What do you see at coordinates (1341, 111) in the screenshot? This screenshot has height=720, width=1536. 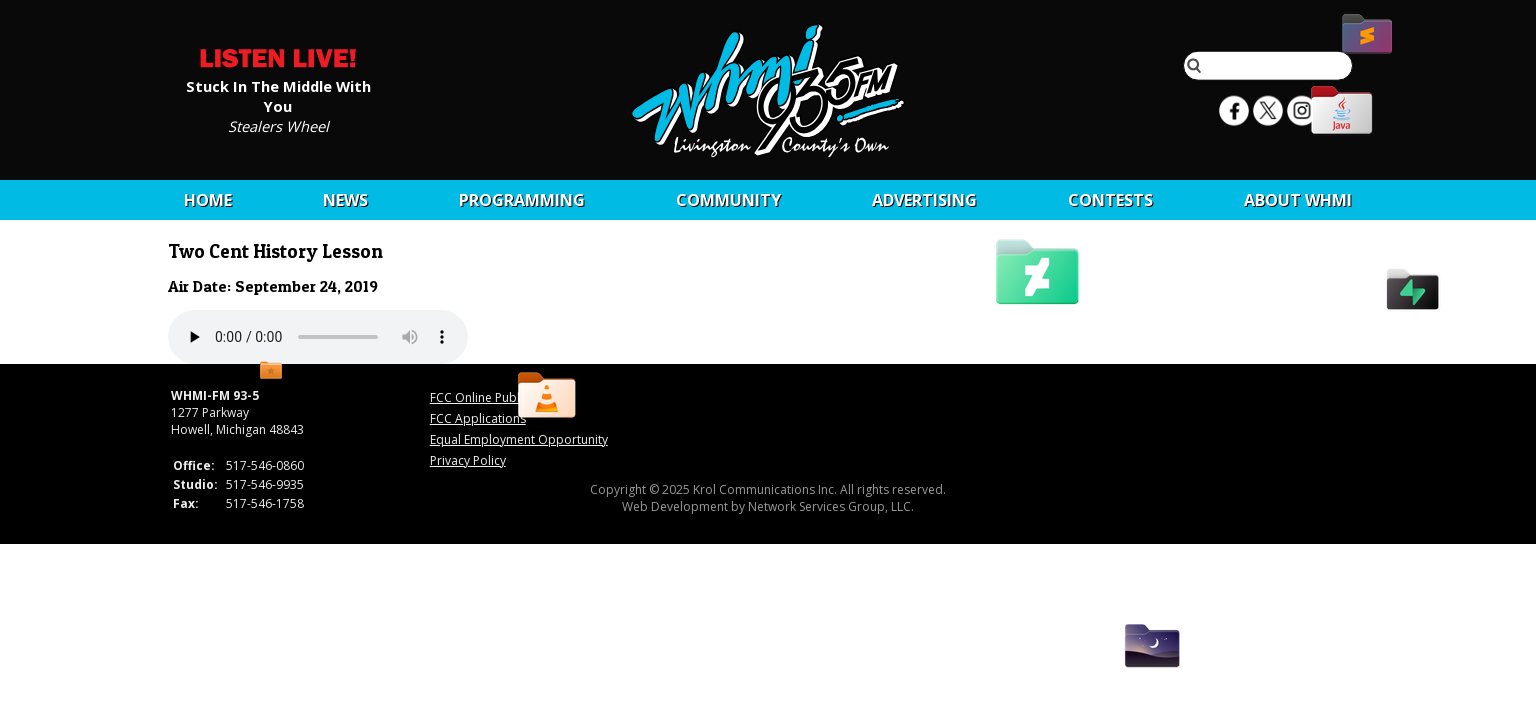 I see `open folder containing java project files` at bounding box center [1341, 111].